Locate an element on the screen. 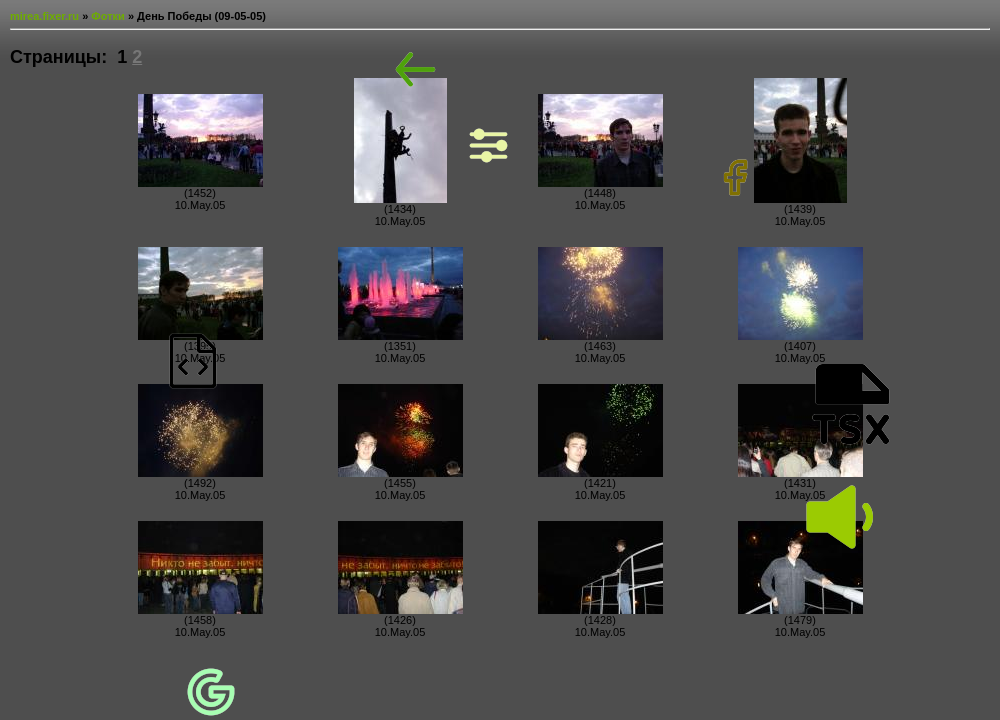 Image resolution: width=1000 pixels, height=720 pixels. decrease audio volume is located at coordinates (838, 517).